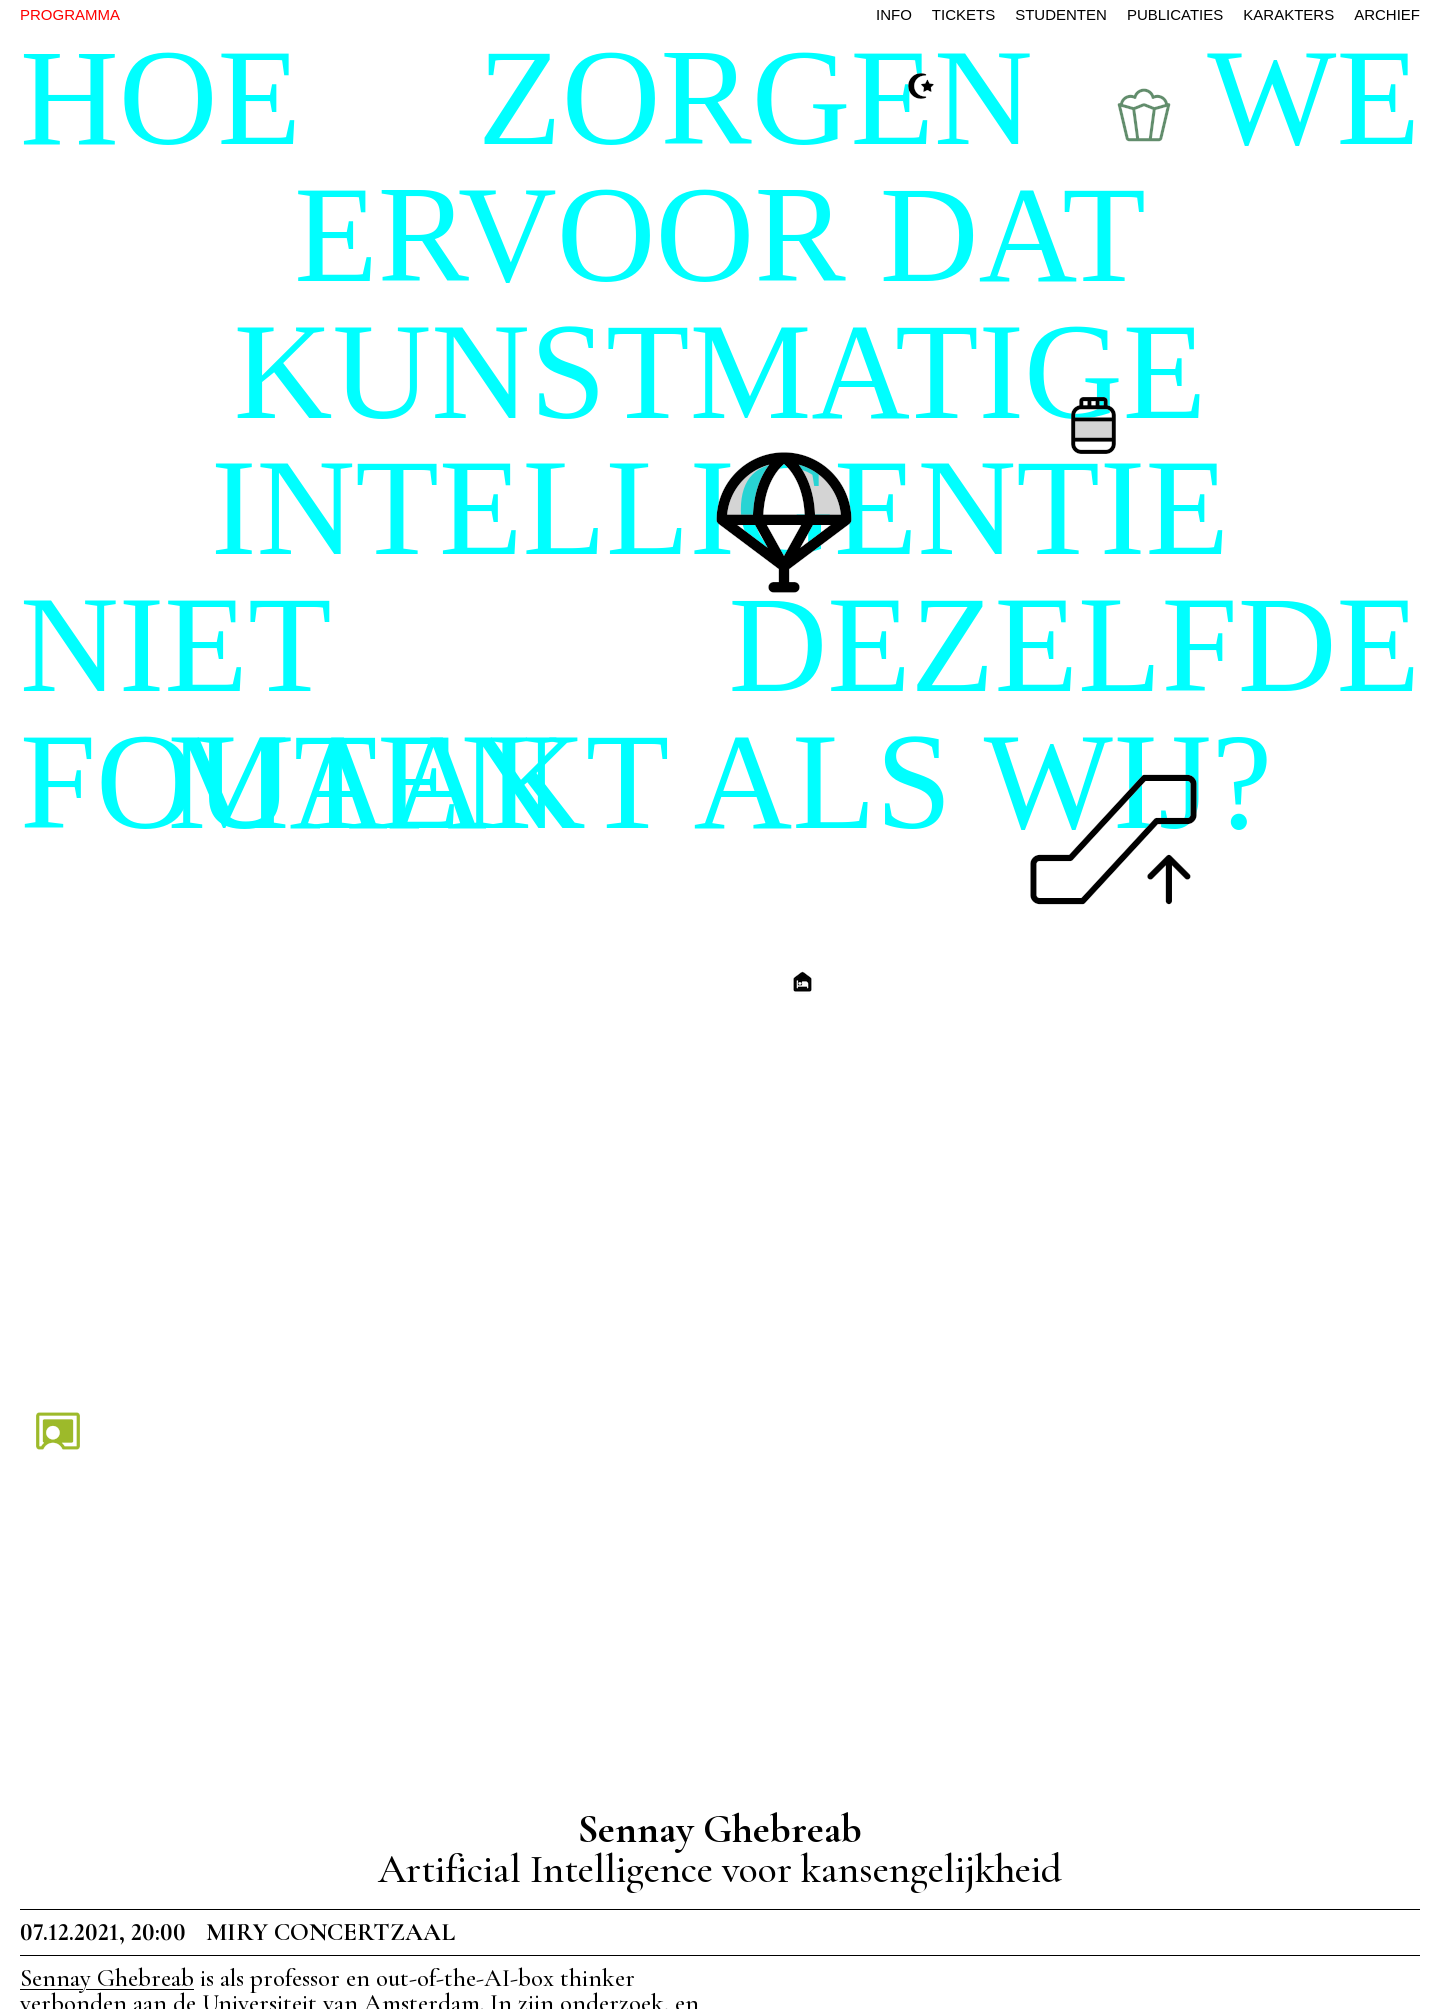  Describe the element at coordinates (1093, 425) in the screenshot. I see `view product or ingredient details` at that location.